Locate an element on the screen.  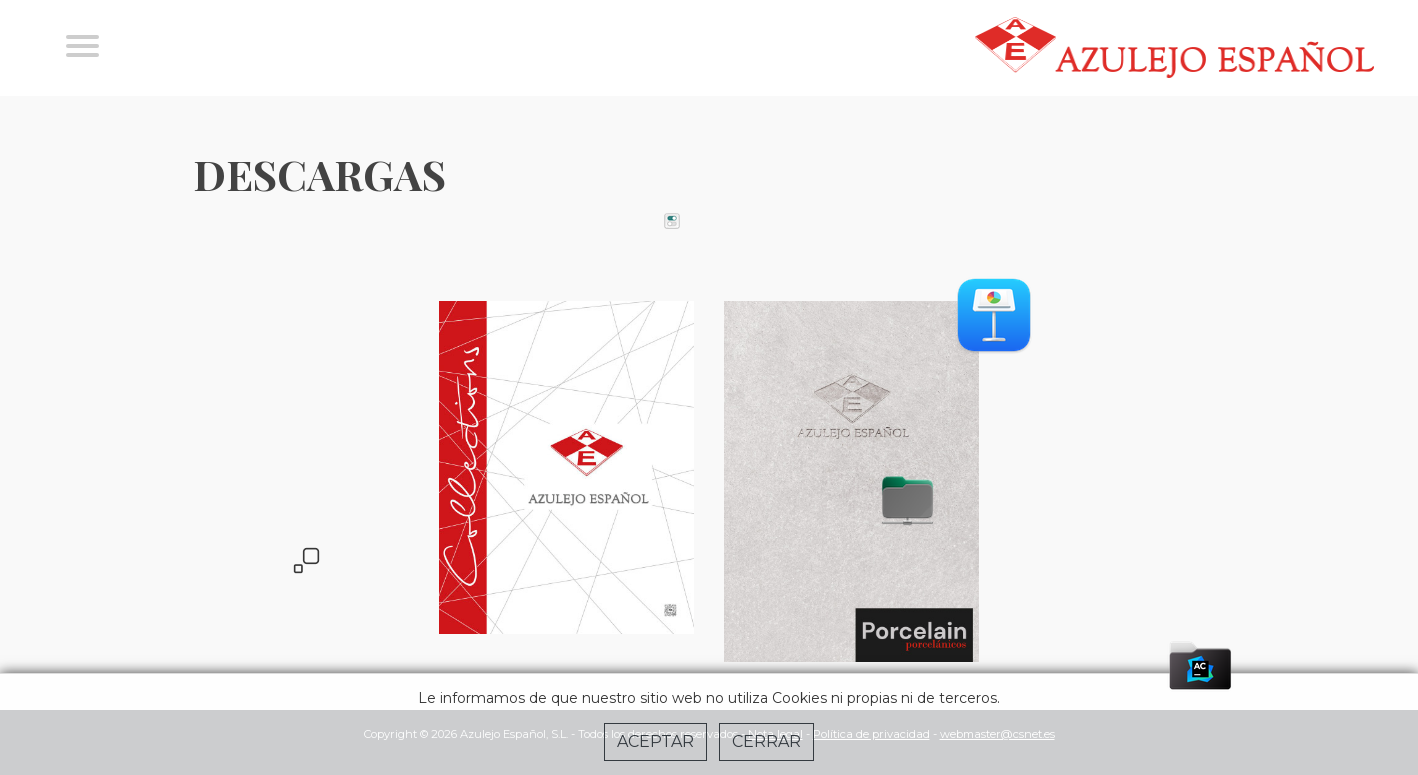
access a network or remote folder is located at coordinates (907, 499).